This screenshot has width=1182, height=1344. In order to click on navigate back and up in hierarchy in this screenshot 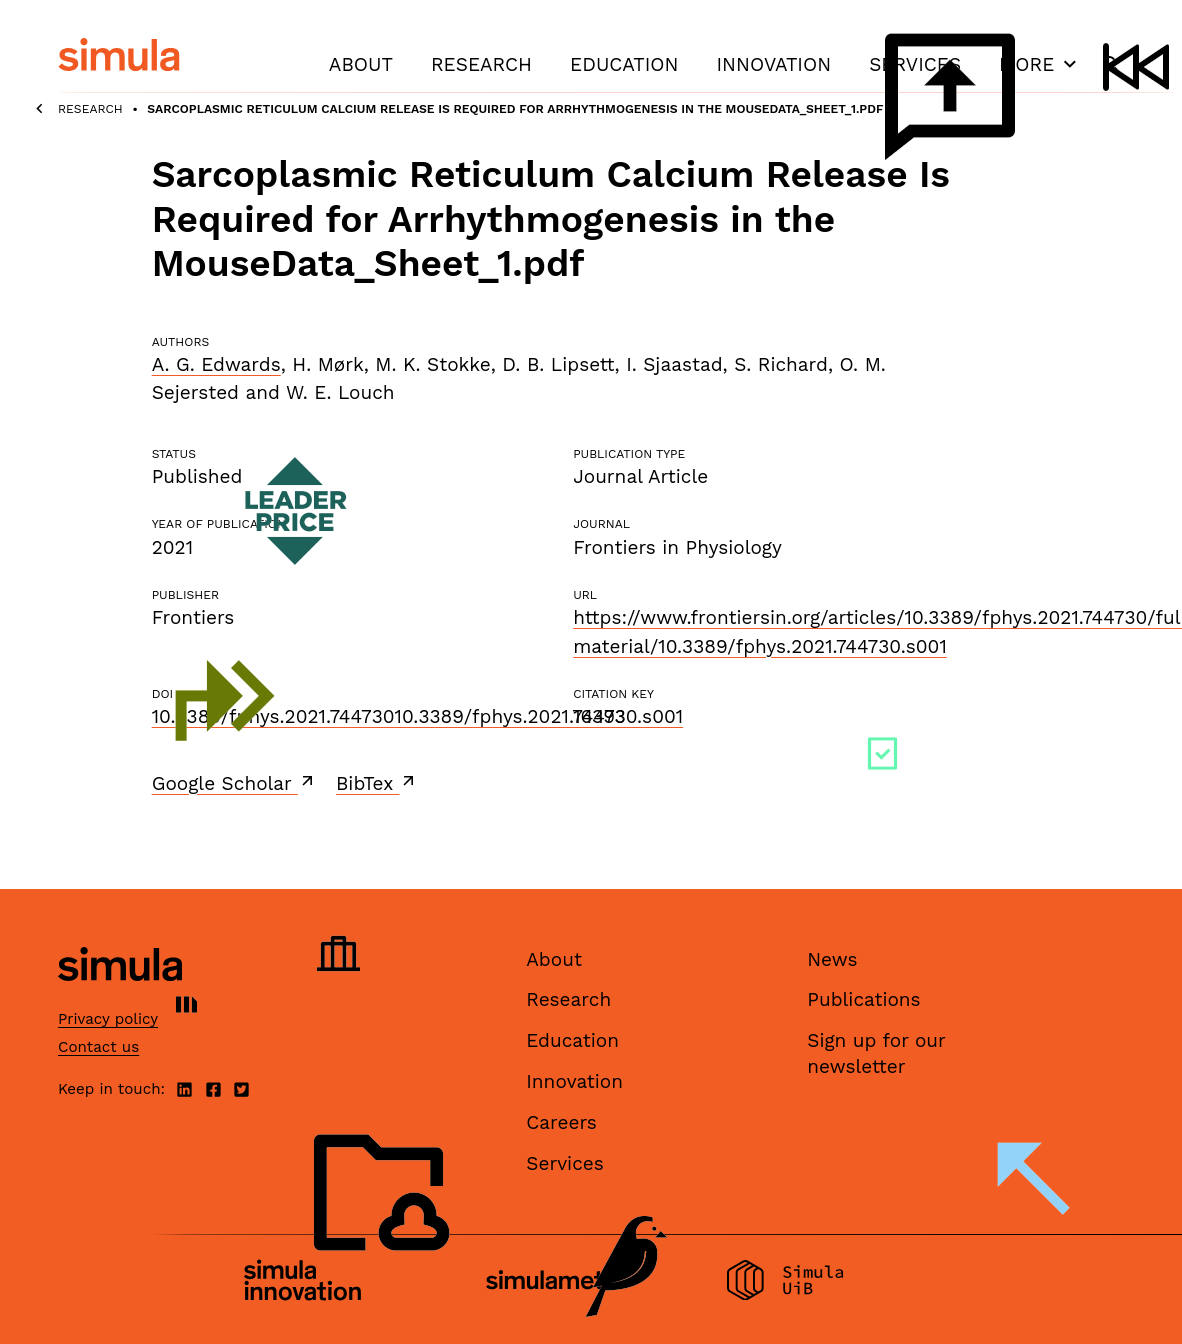, I will do `click(1032, 1177)`.